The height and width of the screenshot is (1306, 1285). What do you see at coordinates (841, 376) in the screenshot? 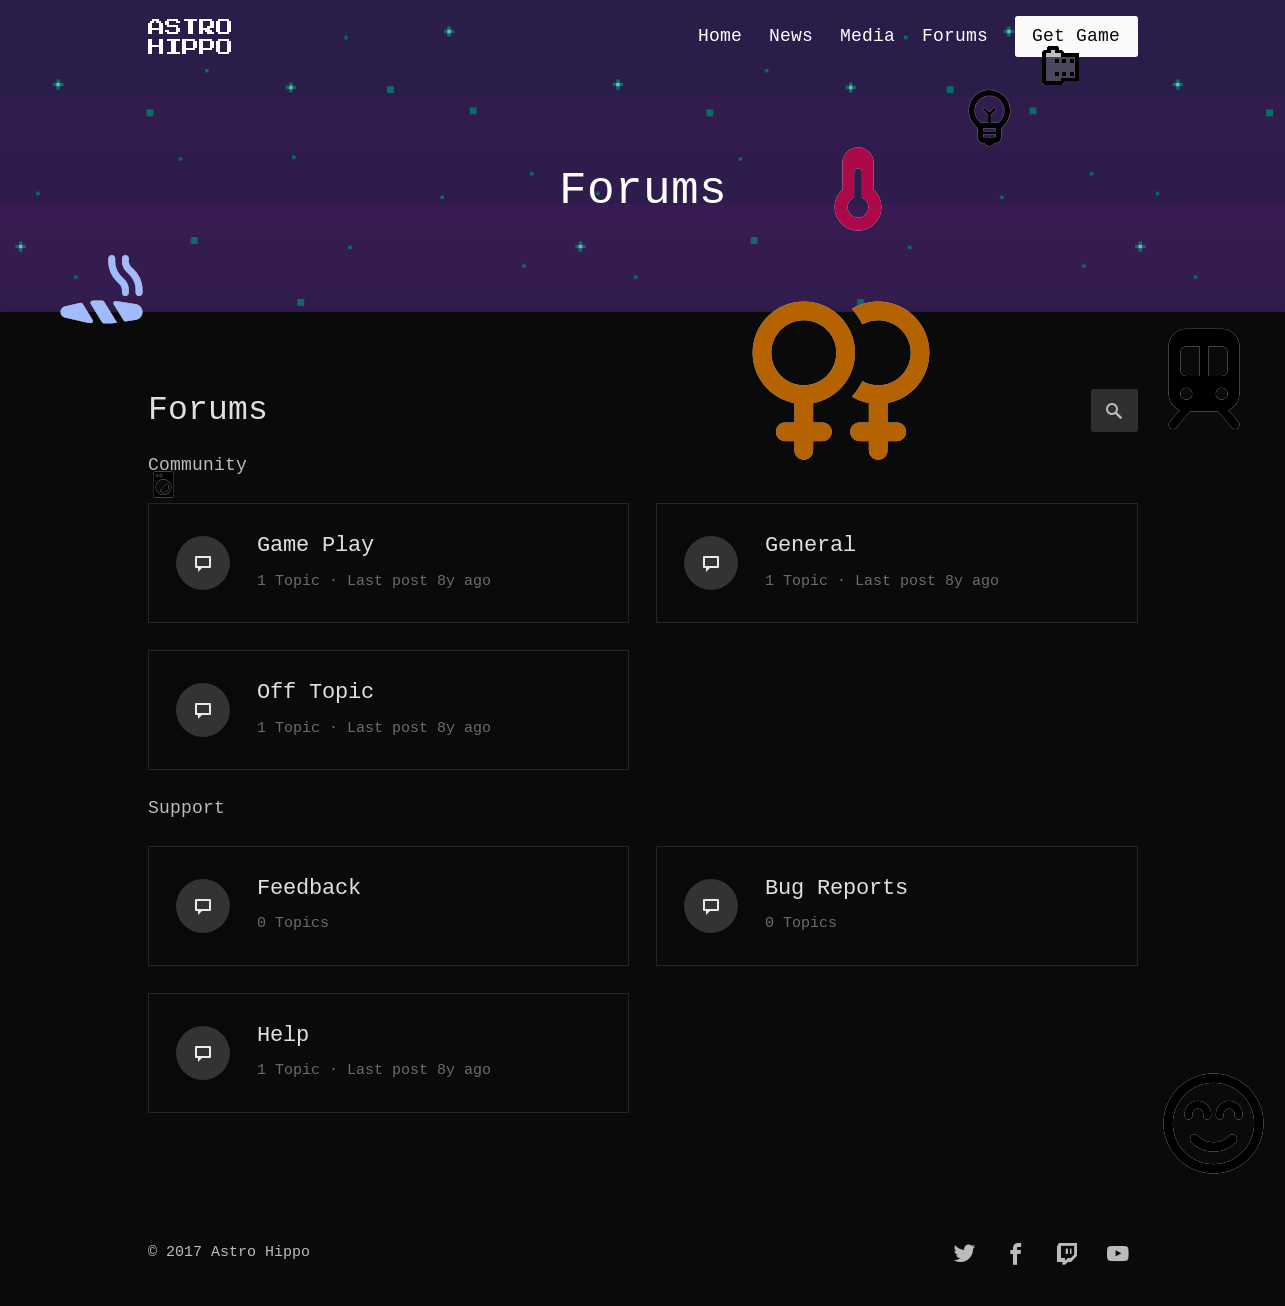
I see `indicates female/female relationship or partnership` at bounding box center [841, 376].